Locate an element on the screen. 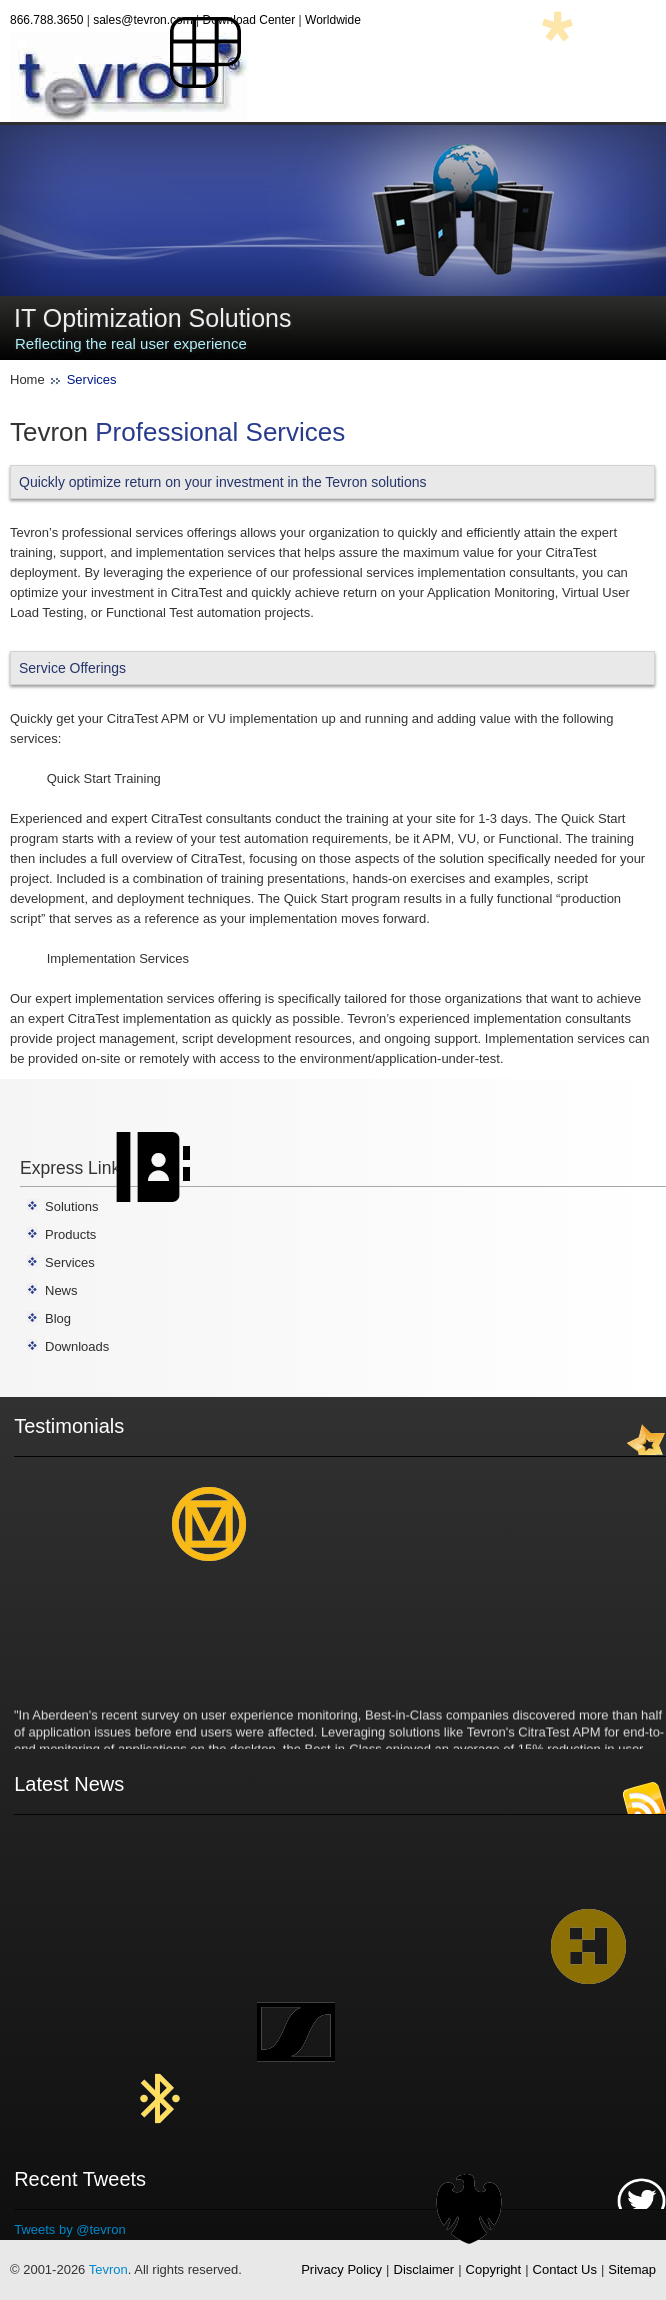  open your contacts book is located at coordinates (148, 1167).